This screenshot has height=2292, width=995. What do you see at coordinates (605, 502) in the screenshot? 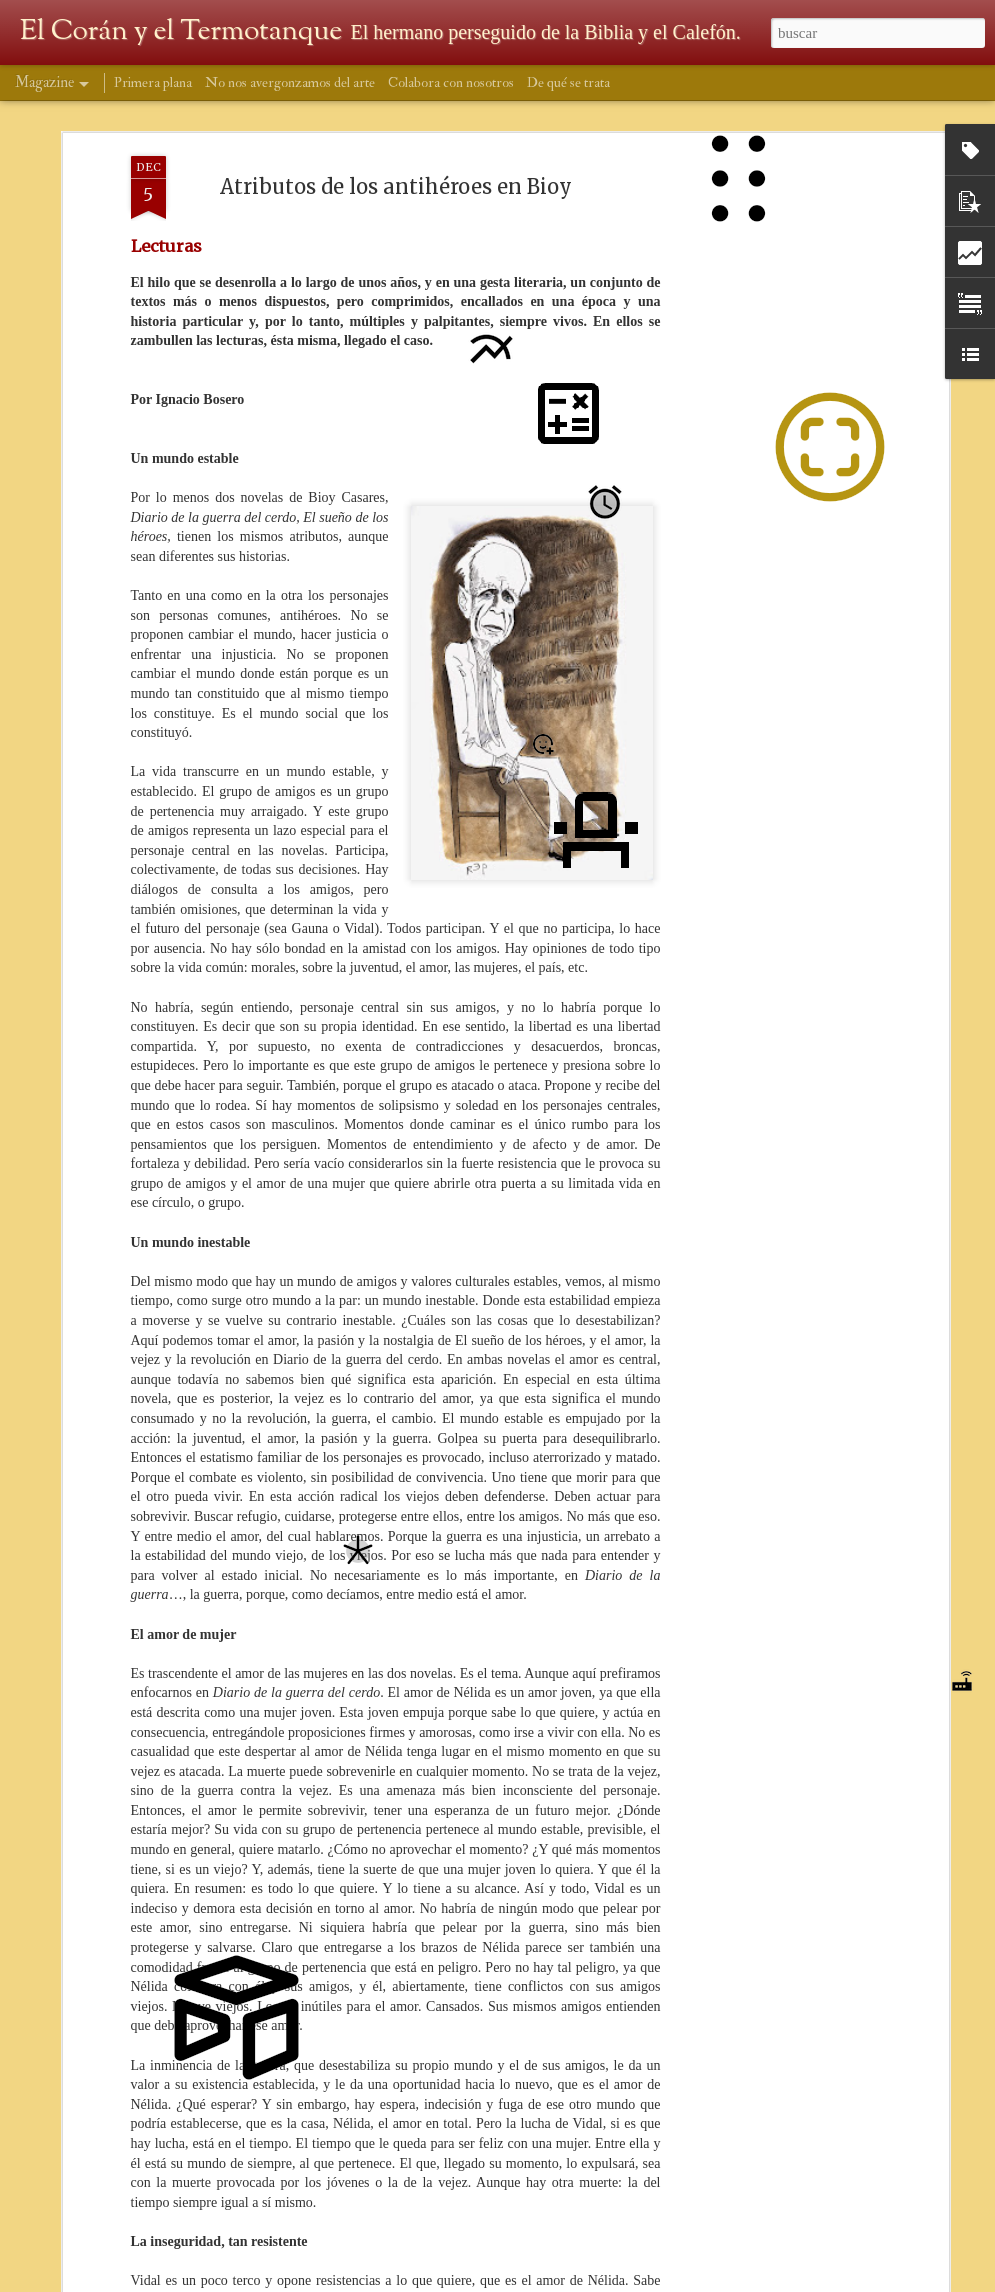
I see `set or manage alarms` at bounding box center [605, 502].